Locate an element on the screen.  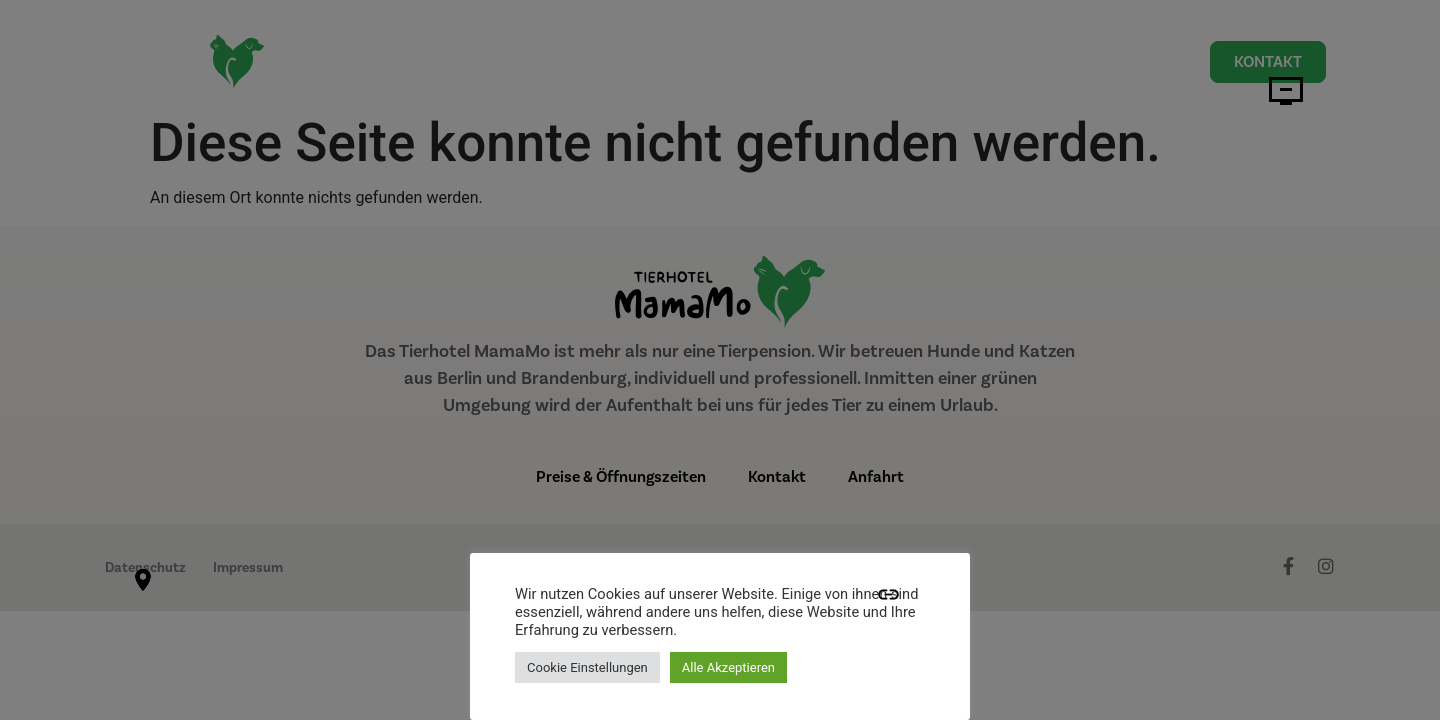
view current location on map is located at coordinates (143, 580).